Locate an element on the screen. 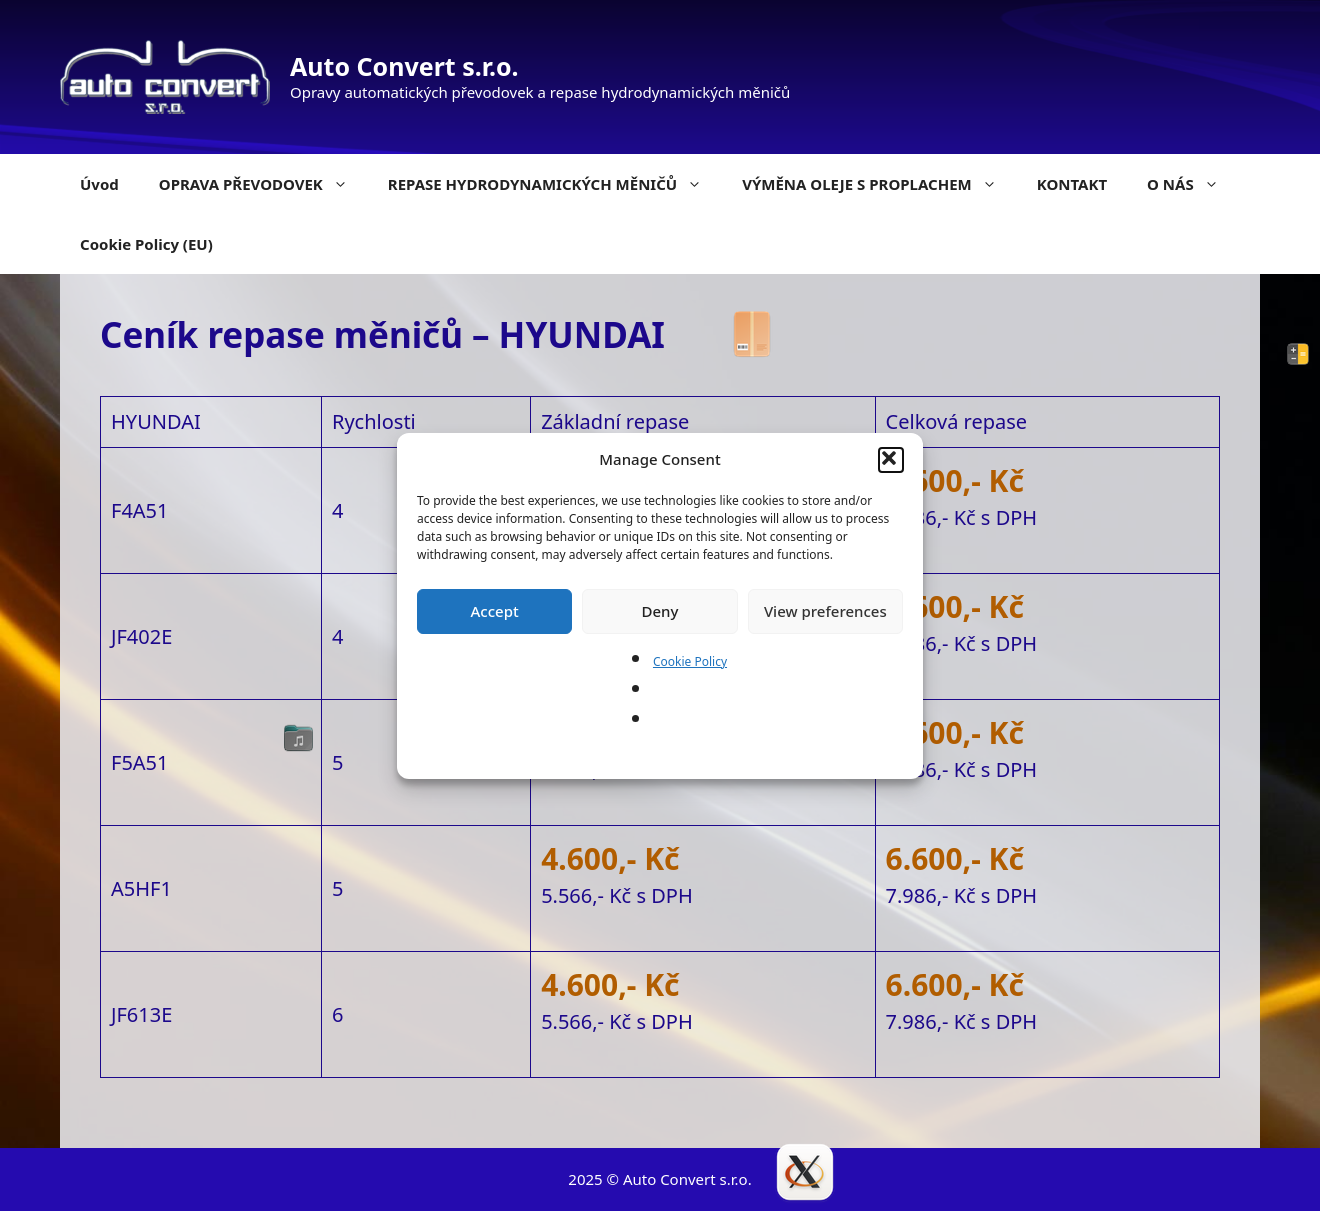 The width and height of the screenshot is (1320, 1211). open your music folder is located at coordinates (298, 737).